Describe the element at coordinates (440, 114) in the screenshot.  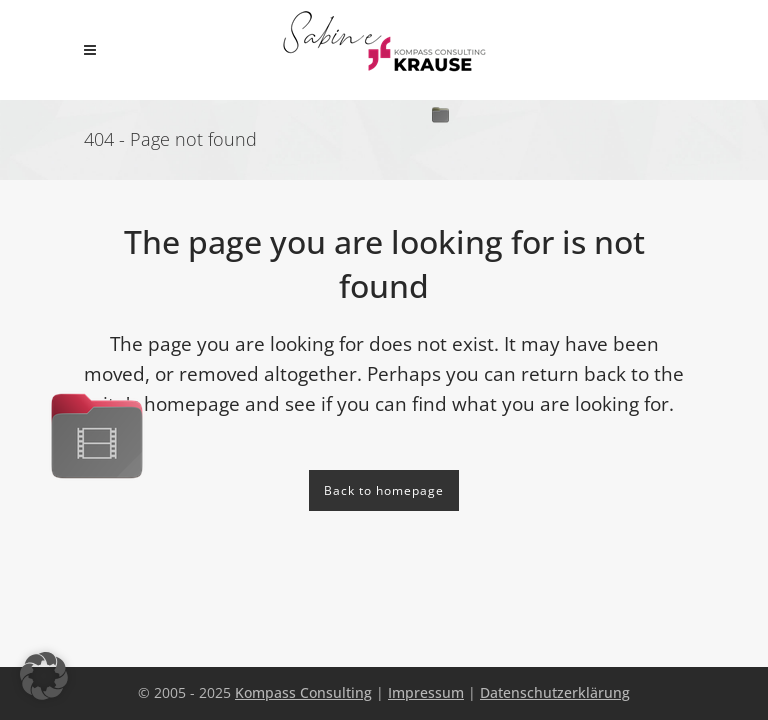
I see `open a folder to view its contents` at that location.